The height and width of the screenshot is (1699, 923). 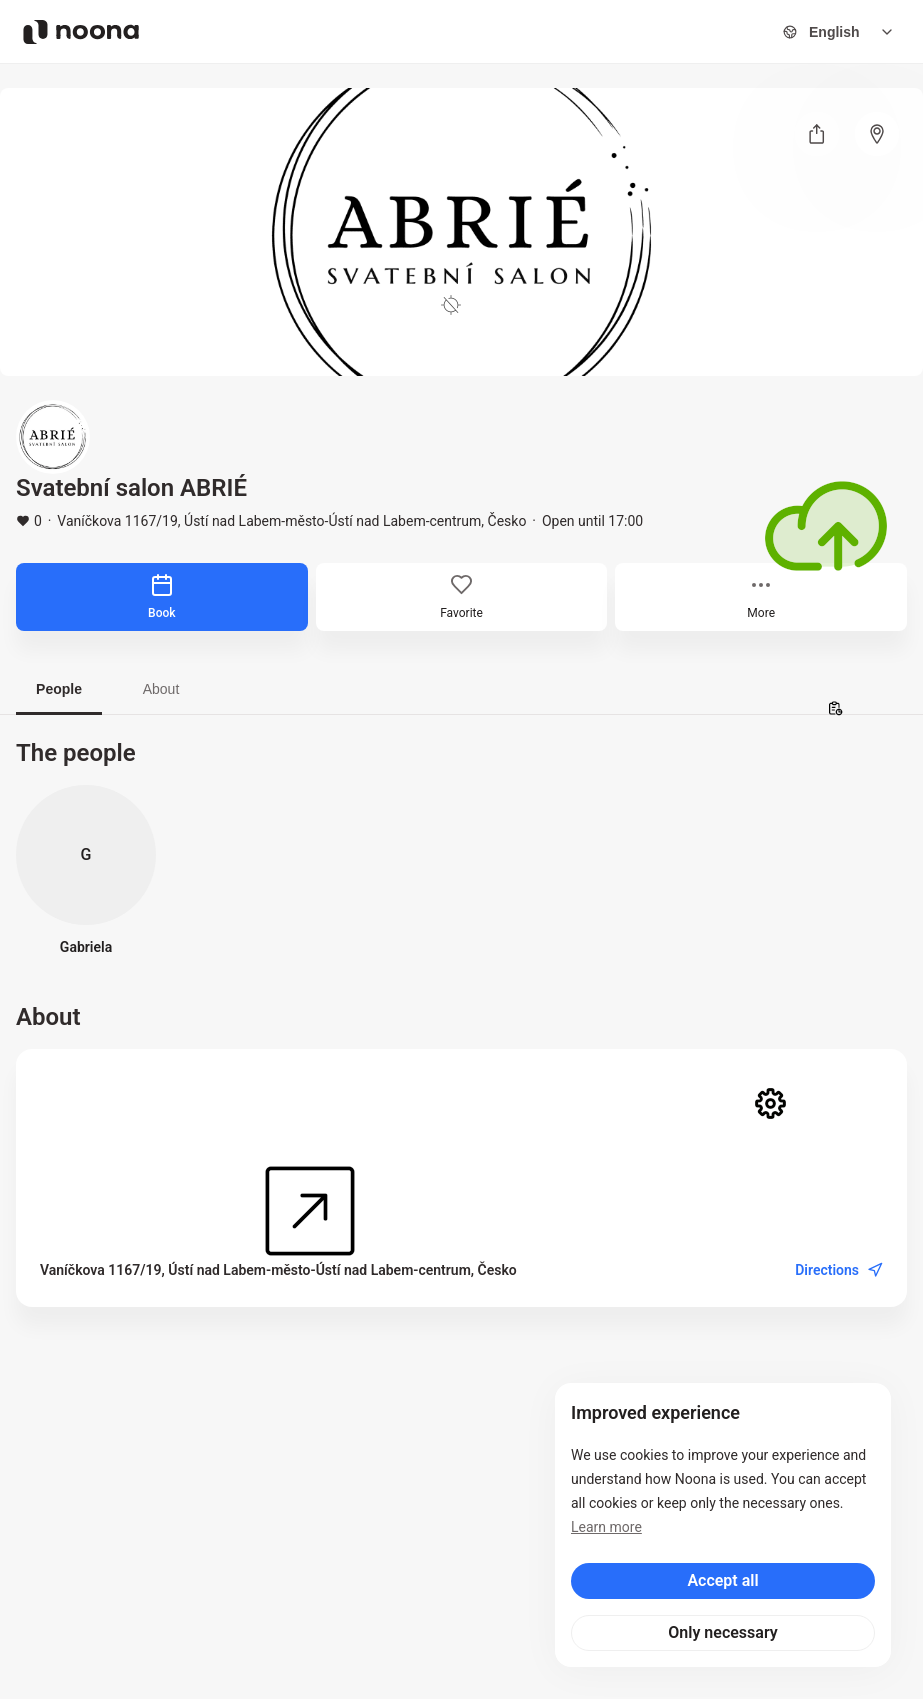 I want to click on open link in new window, so click(x=310, y=1211).